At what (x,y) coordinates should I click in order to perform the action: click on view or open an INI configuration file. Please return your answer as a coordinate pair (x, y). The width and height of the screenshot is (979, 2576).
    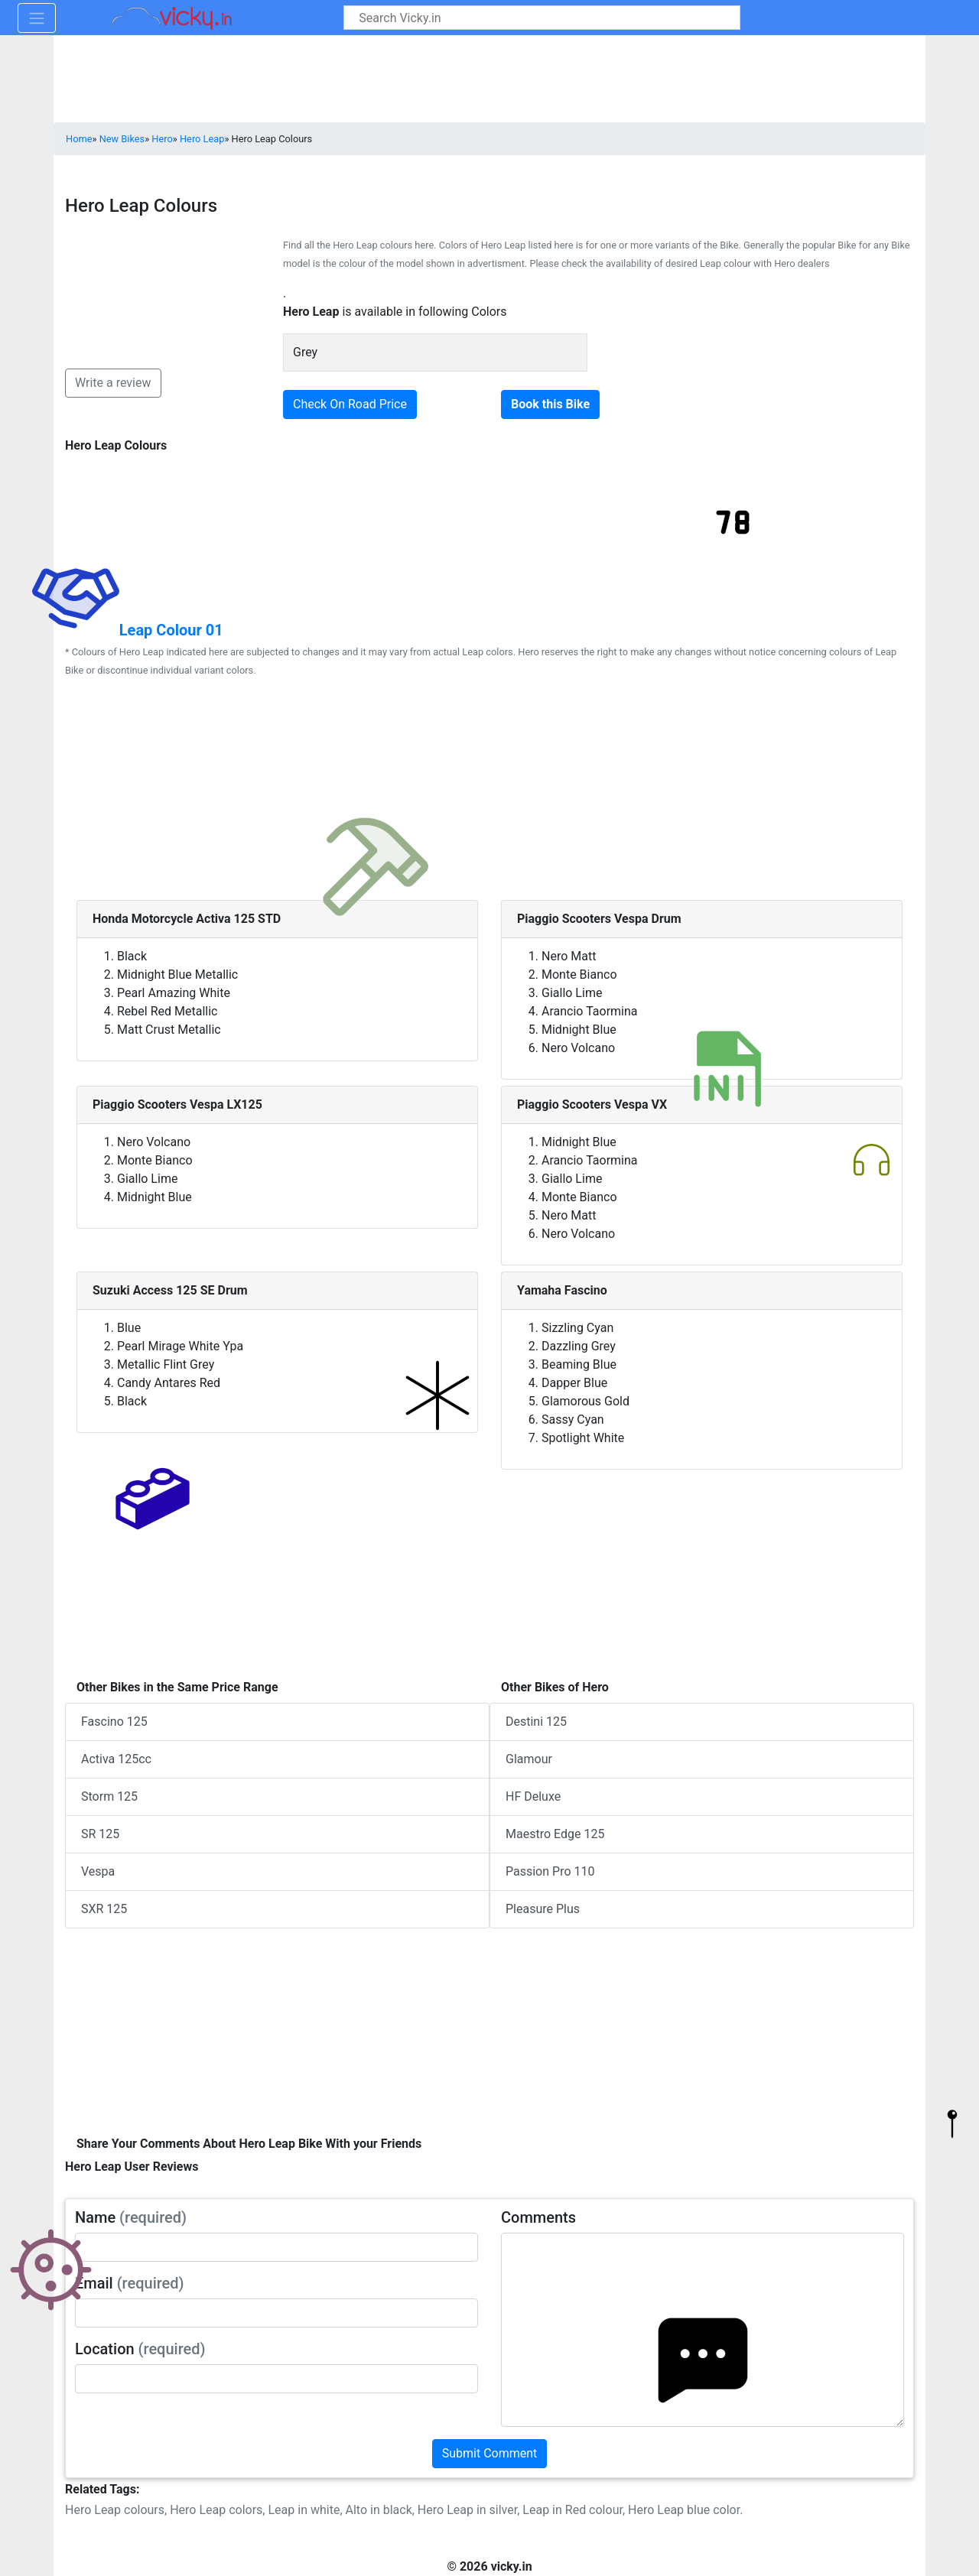
    Looking at the image, I should click on (729, 1069).